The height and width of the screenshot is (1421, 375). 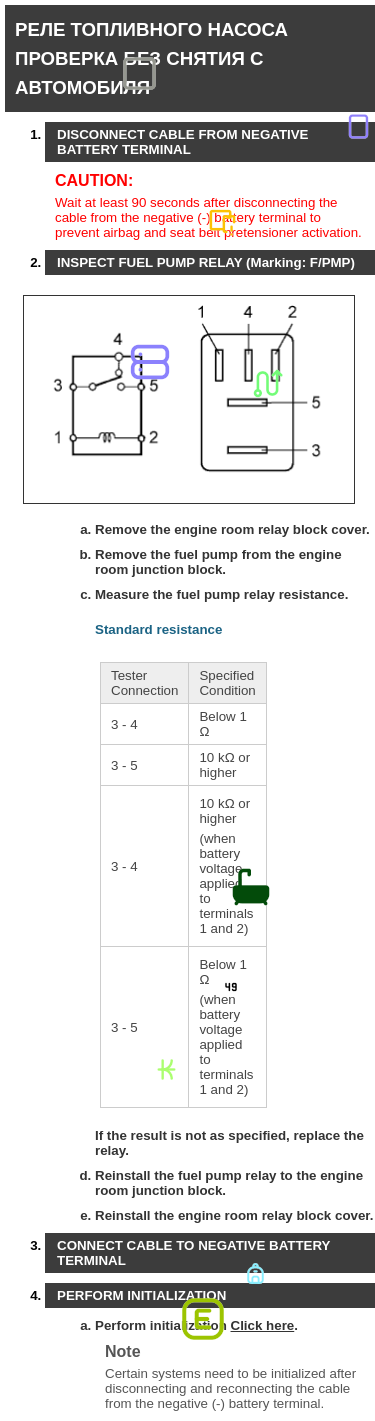 What do you see at coordinates (255, 1273) in the screenshot?
I see `access your inventory or stored items` at bounding box center [255, 1273].